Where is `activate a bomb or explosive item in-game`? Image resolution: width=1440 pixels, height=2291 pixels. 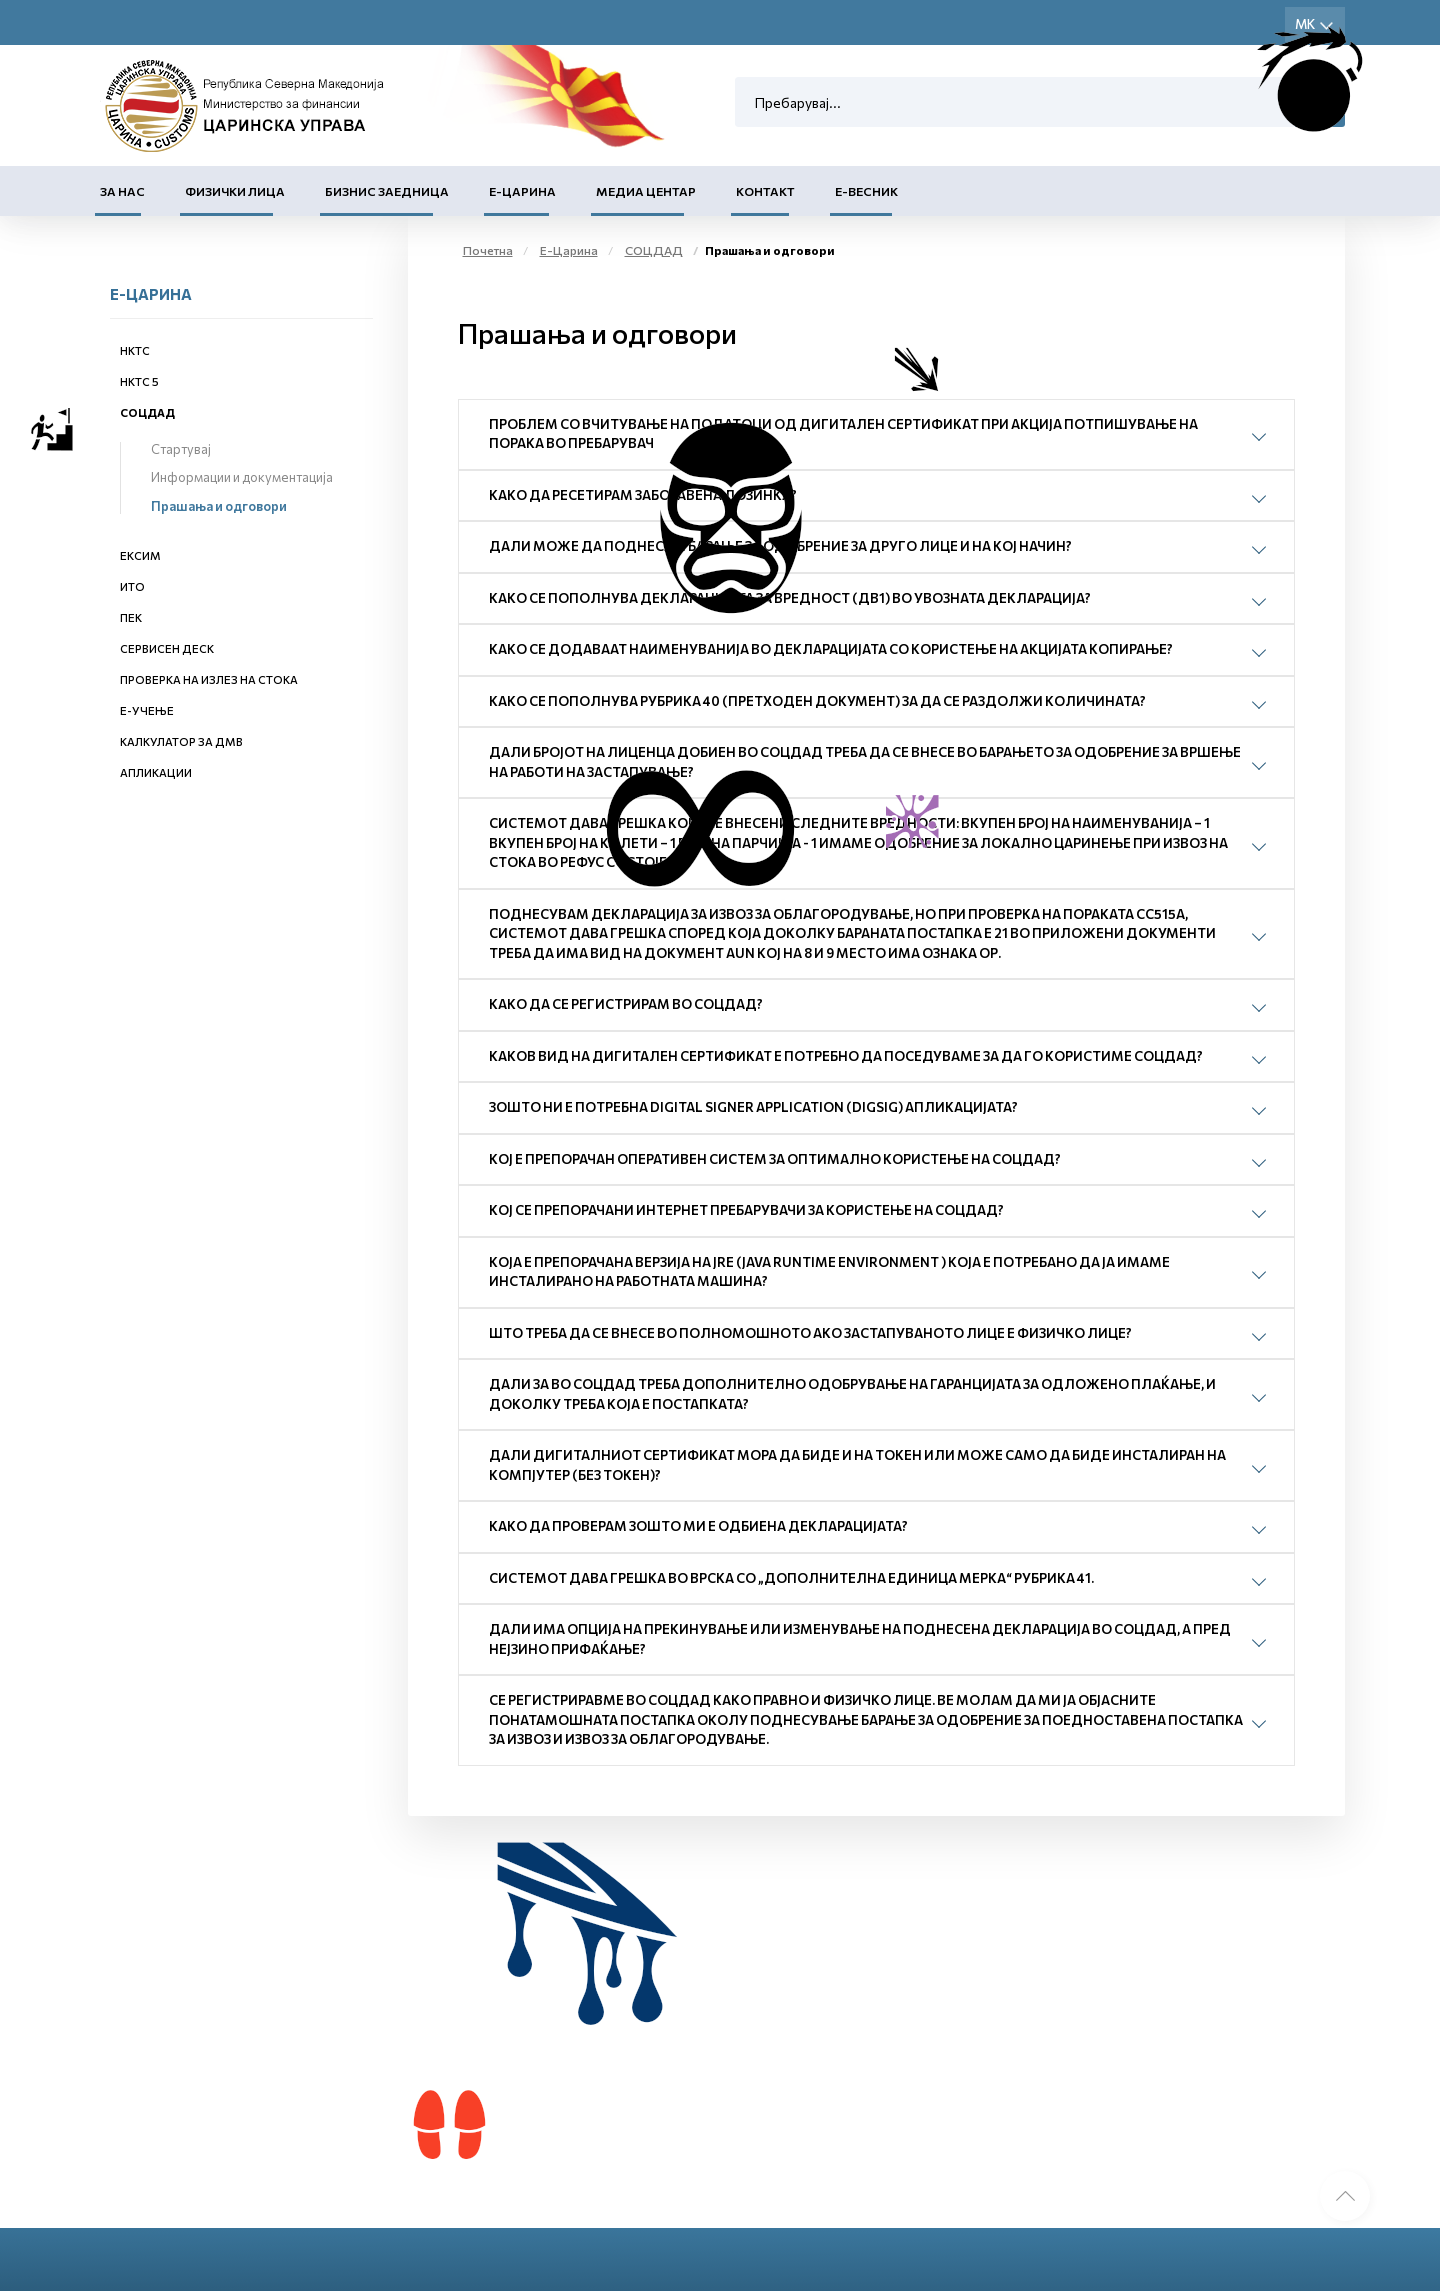 activate a bomb or explosive item in-game is located at coordinates (1310, 79).